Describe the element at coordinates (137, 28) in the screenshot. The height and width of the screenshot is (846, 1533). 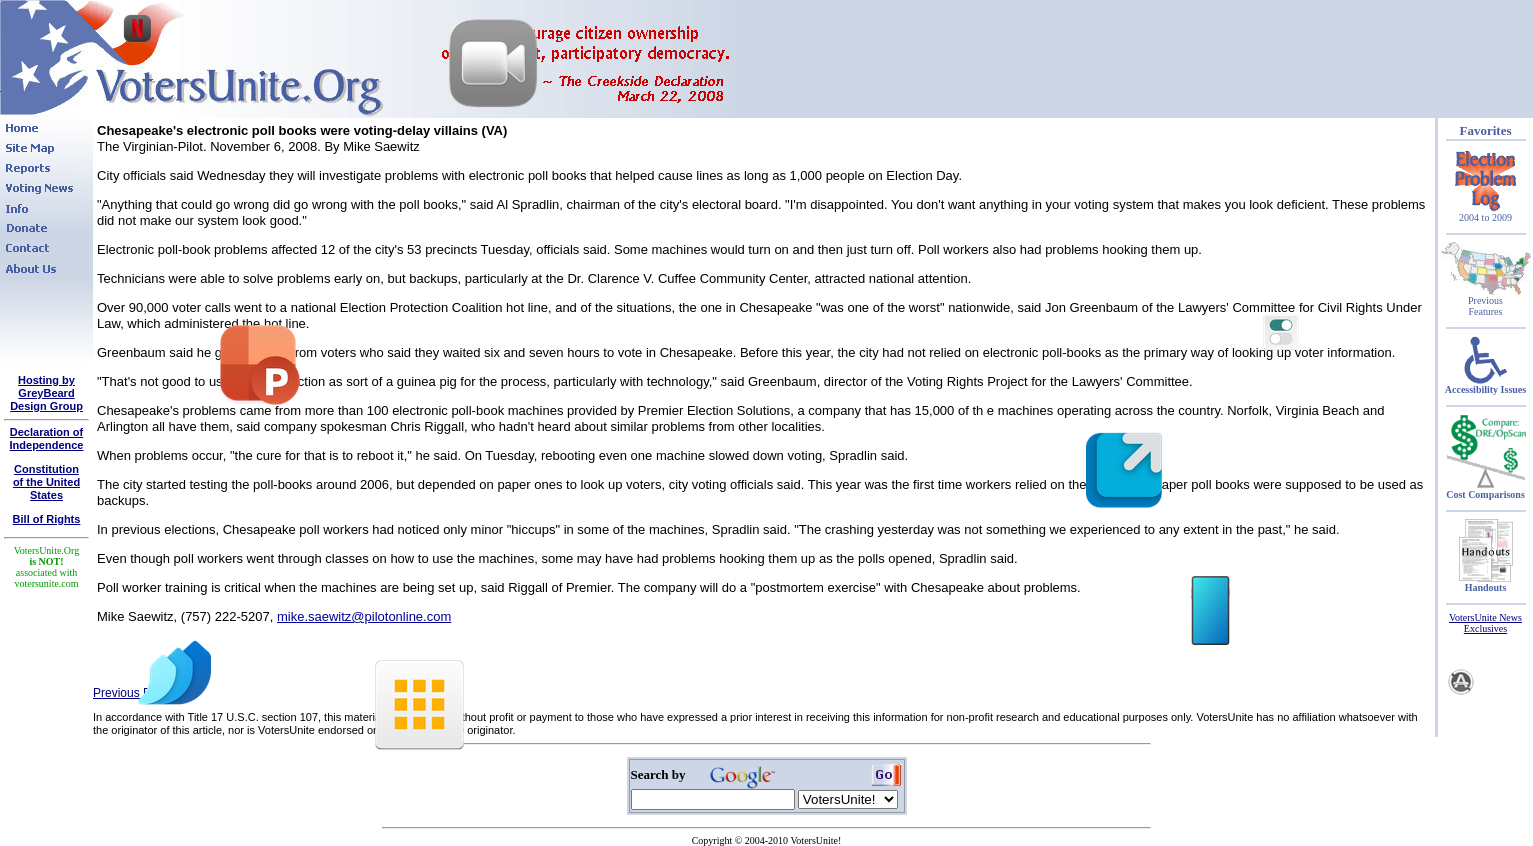
I see `open Netflix app` at that location.